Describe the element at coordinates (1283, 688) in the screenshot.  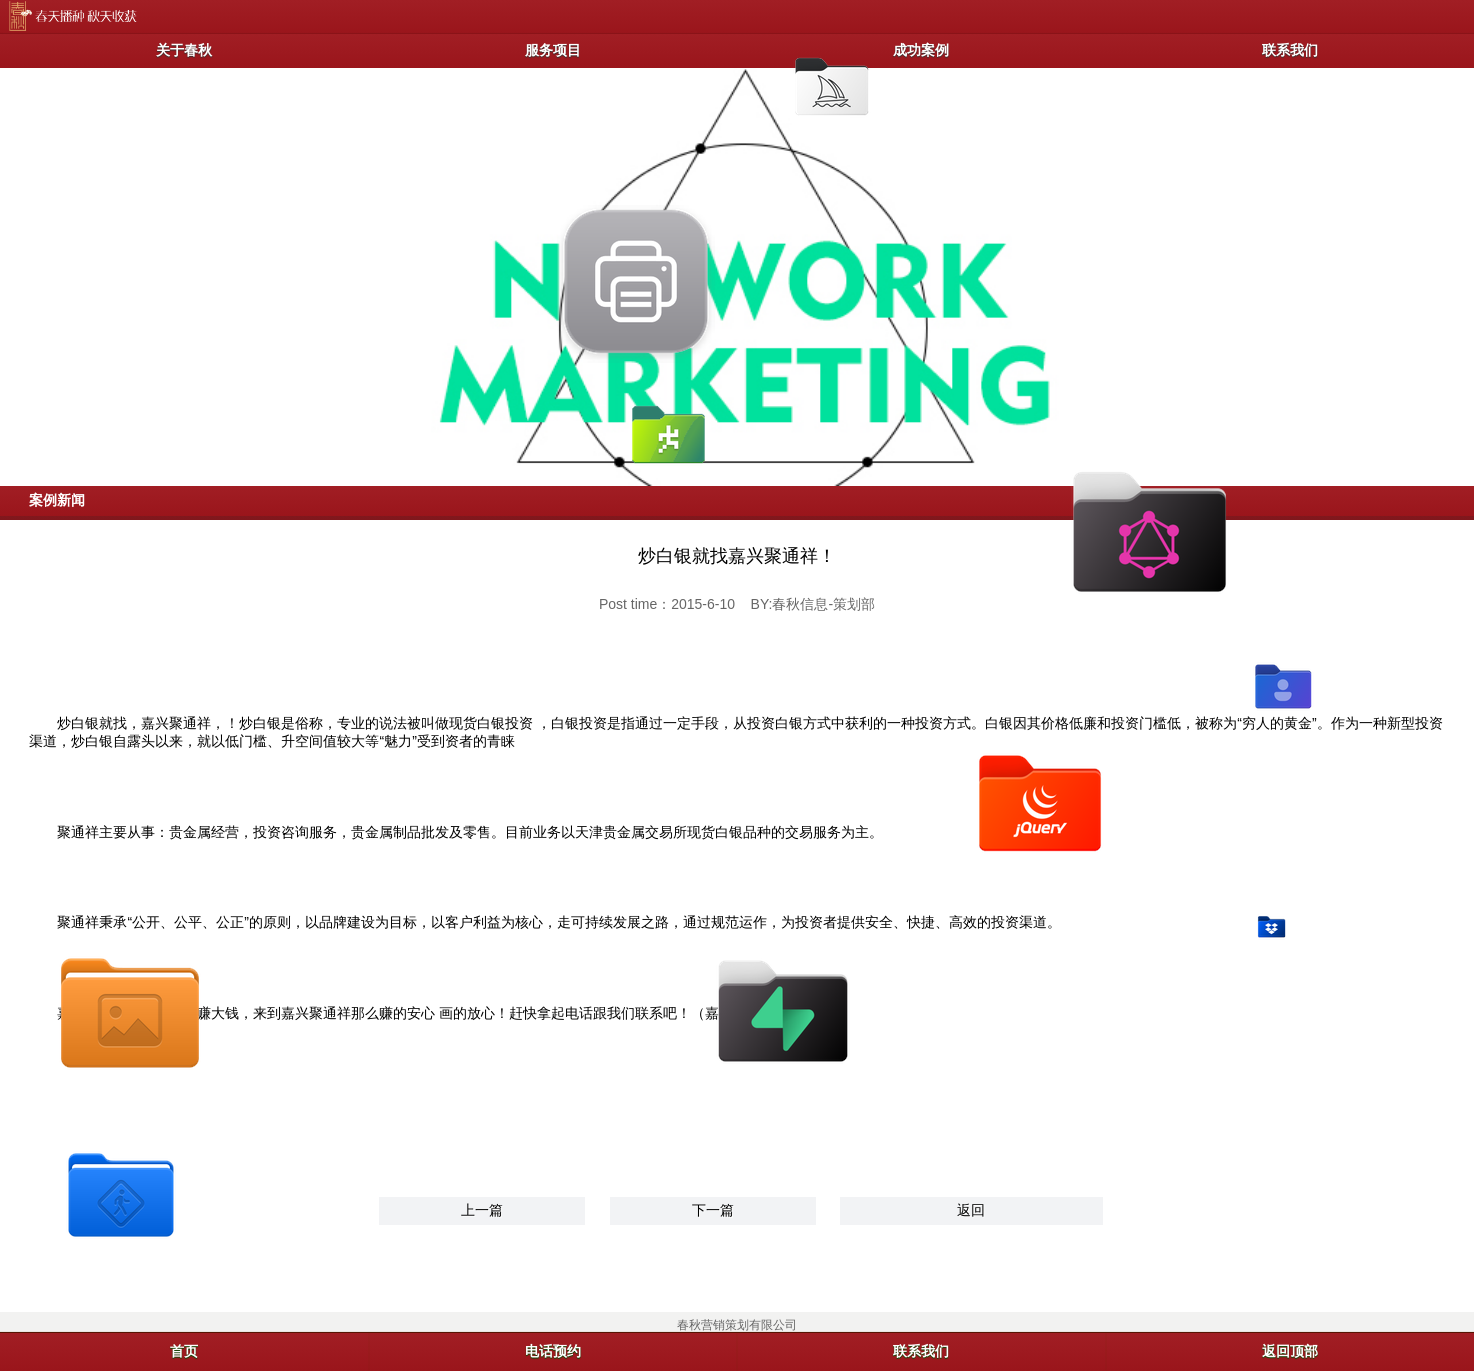
I see `open user profile folder` at that location.